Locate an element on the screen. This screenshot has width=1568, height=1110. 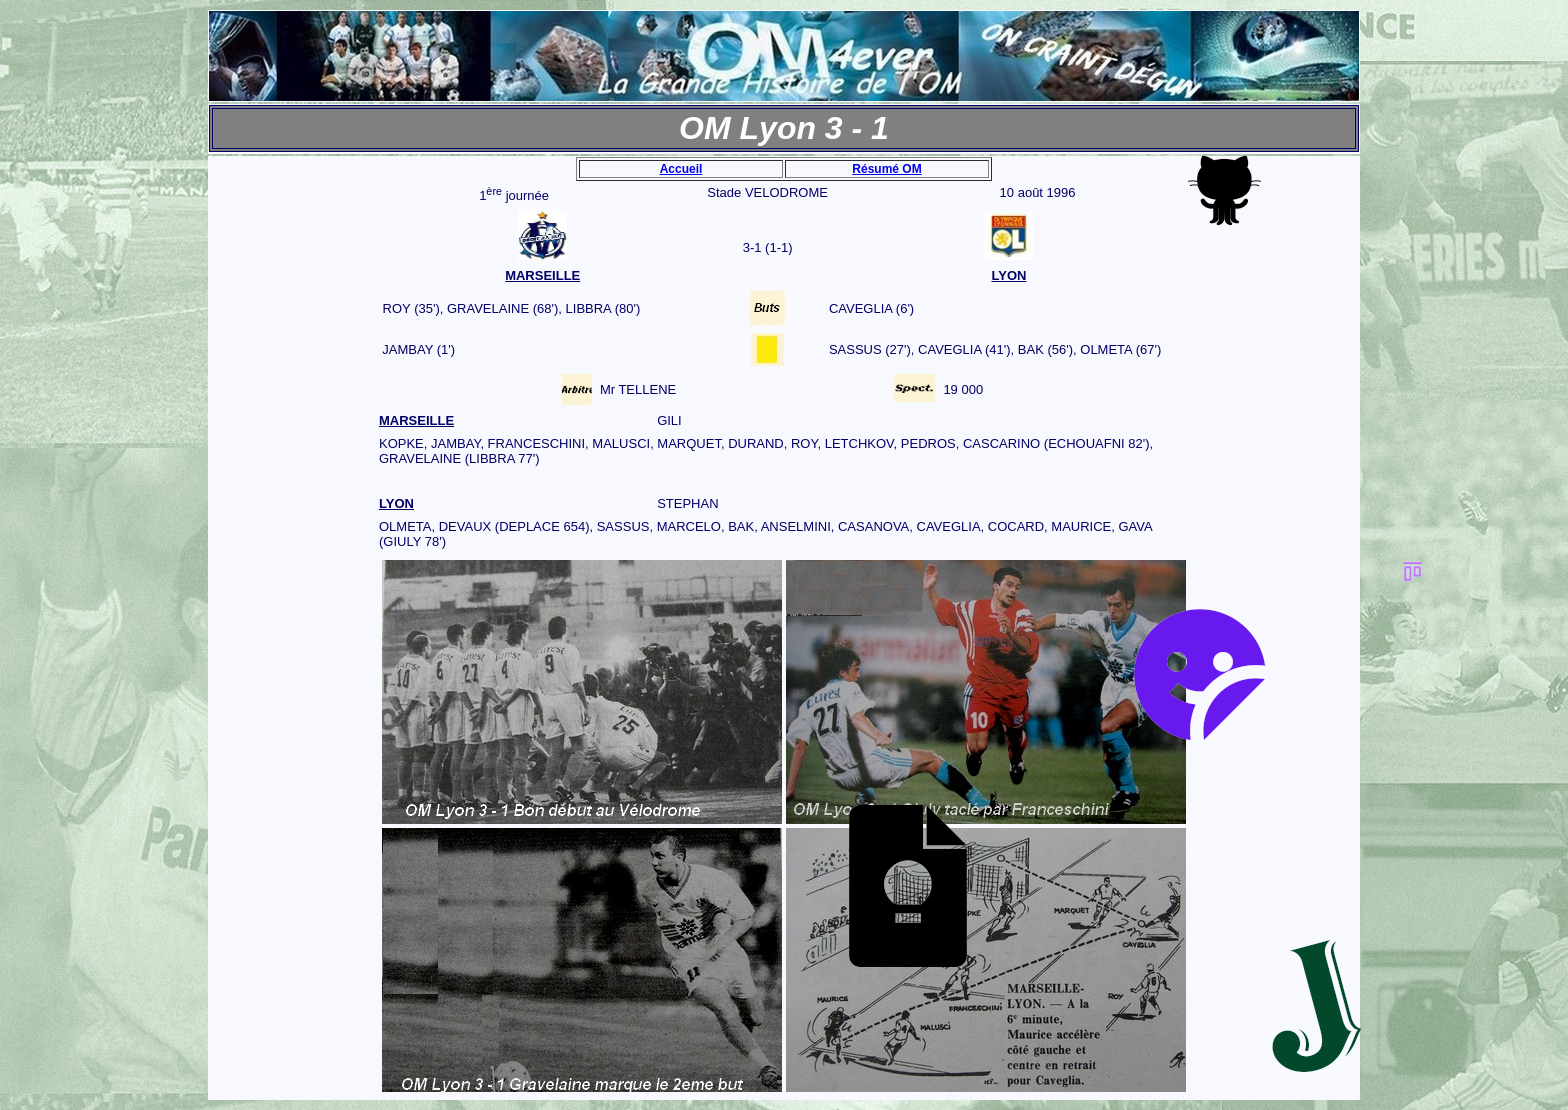
open google keep app is located at coordinates (908, 886).